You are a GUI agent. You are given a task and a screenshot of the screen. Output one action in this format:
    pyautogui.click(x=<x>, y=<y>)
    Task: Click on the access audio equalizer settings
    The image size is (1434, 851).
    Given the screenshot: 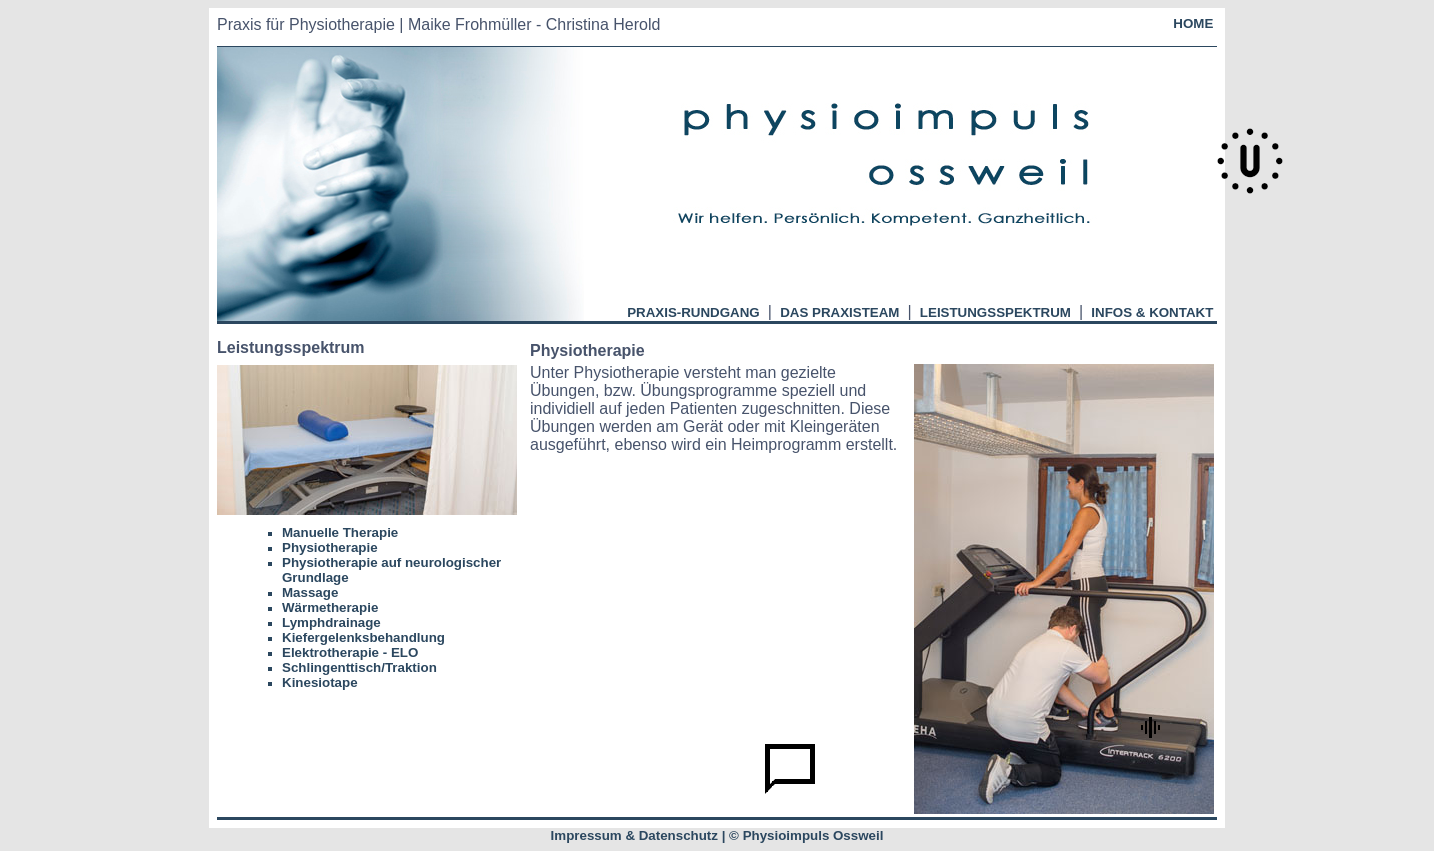 What is the action you would take?
    pyautogui.click(x=1150, y=727)
    